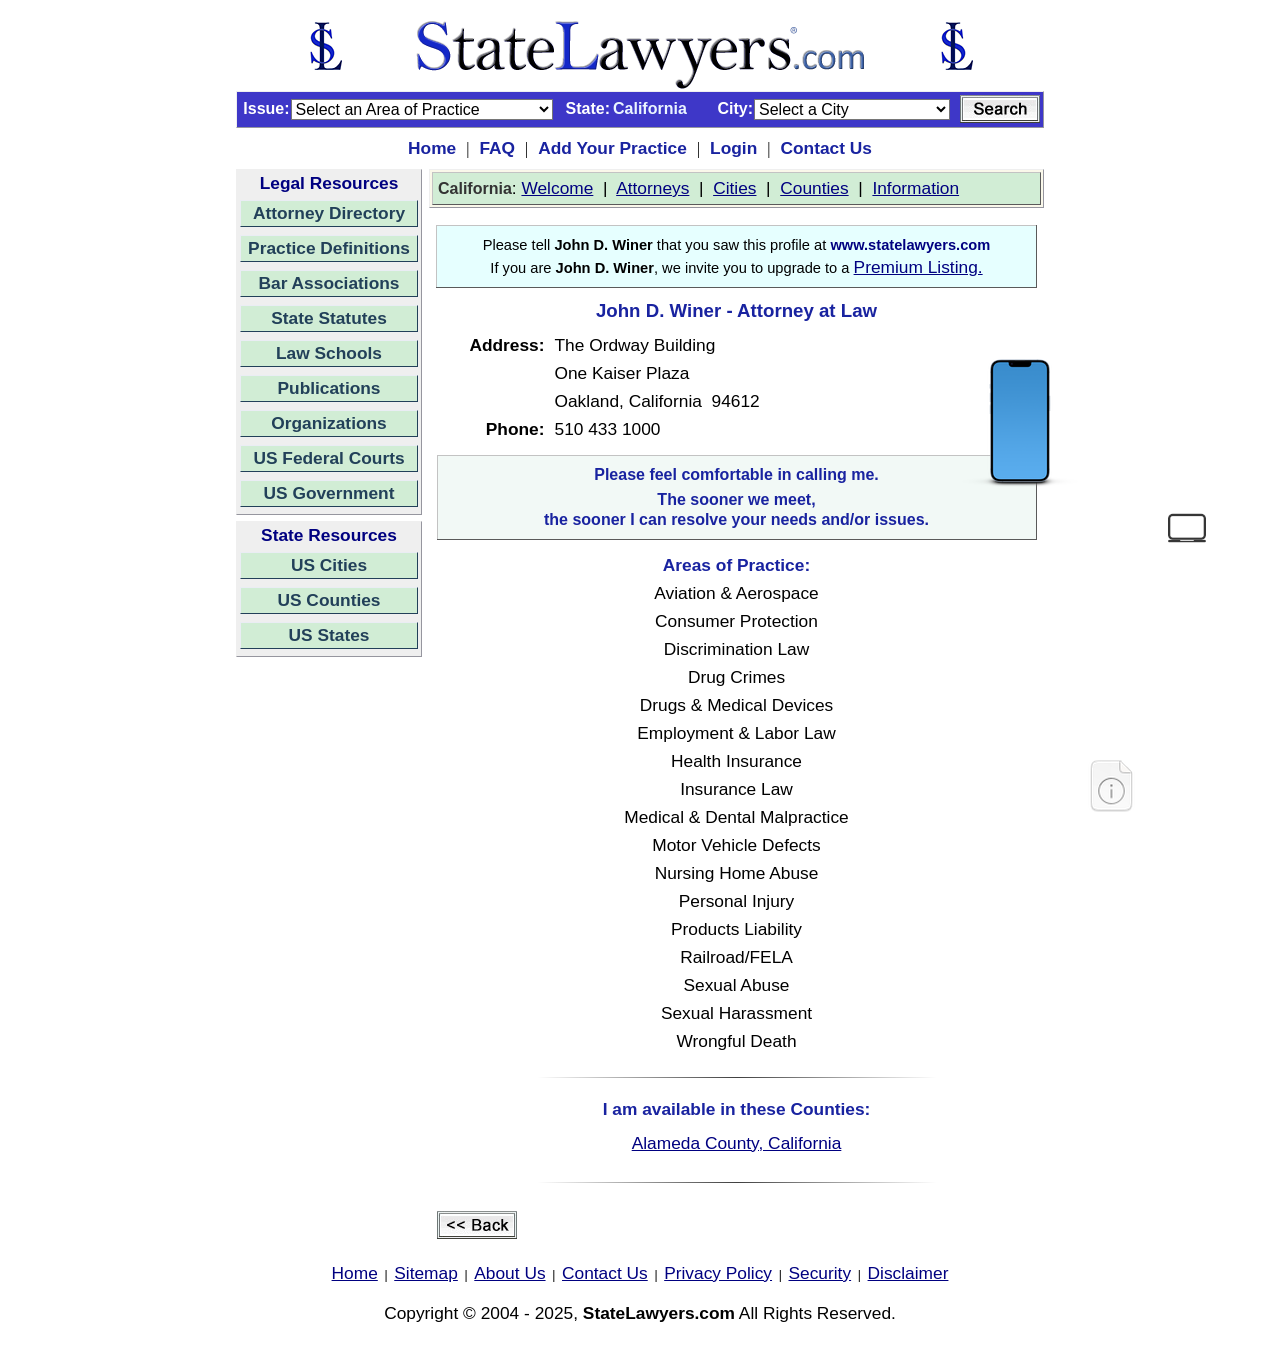  I want to click on open the readme documentation file, so click(1111, 785).